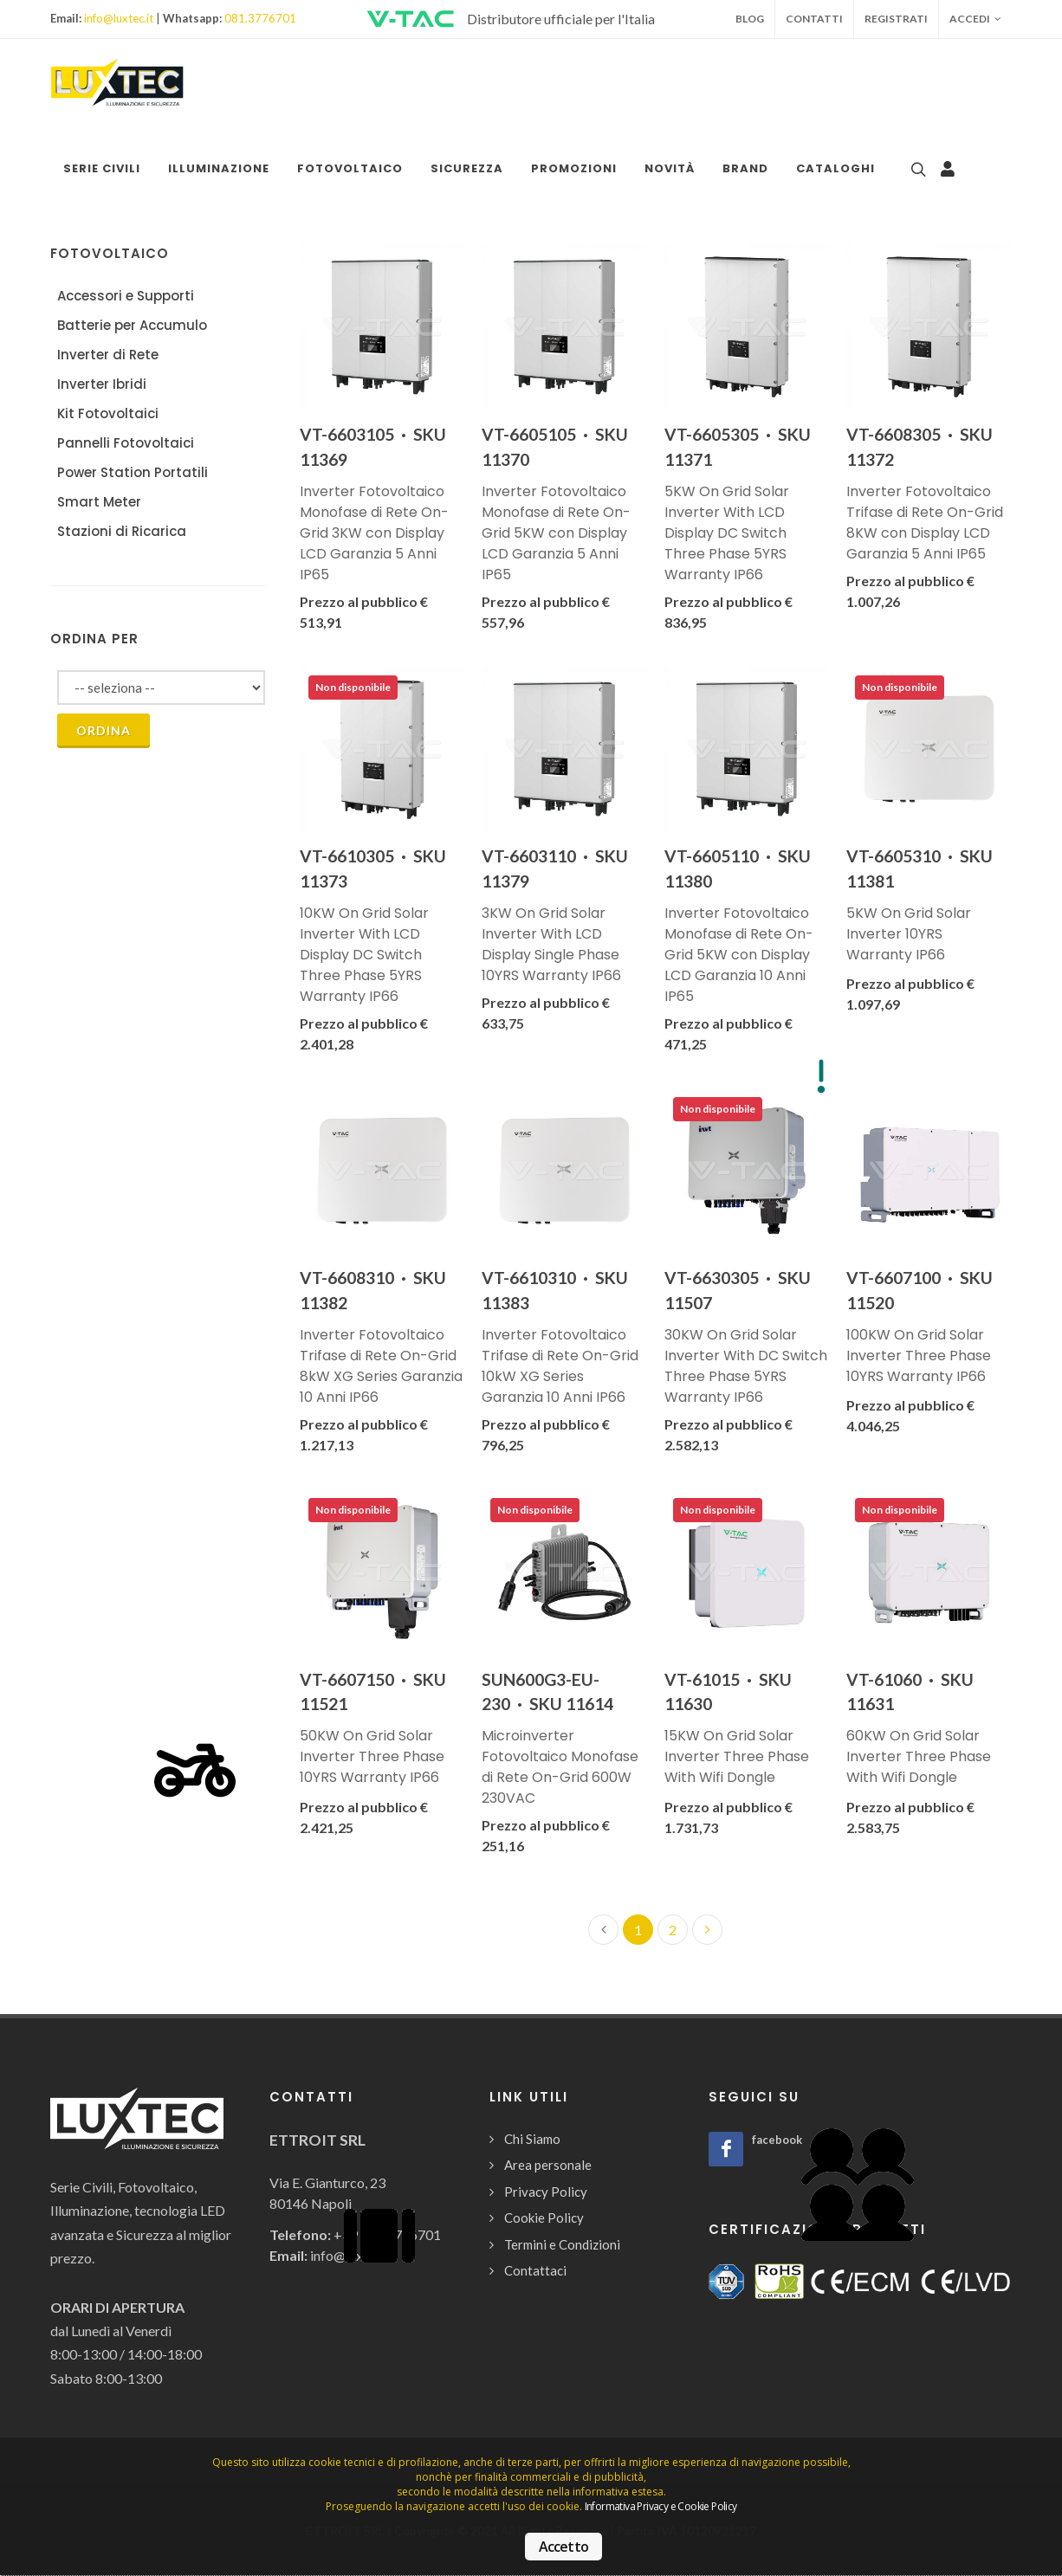 The height and width of the screenshot is (2576, 1062). Describe the element at coordinates (195, 1772) in the screenshot. I see `select motorcycle as vehicle type` at that location.